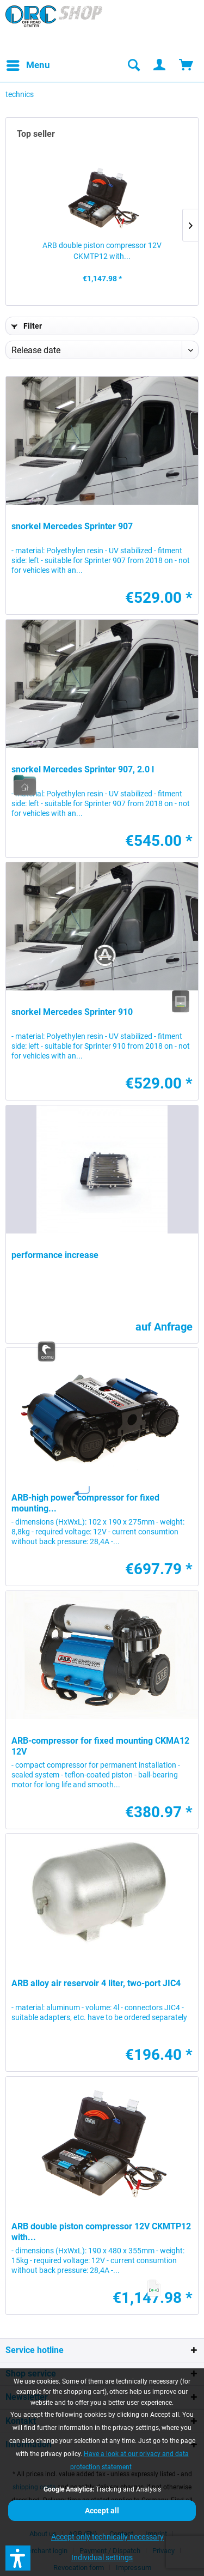 The width and height of the screenshot is (204, 2576). I want to click on a sega genesis 32x rom file, so click(181, 1001).